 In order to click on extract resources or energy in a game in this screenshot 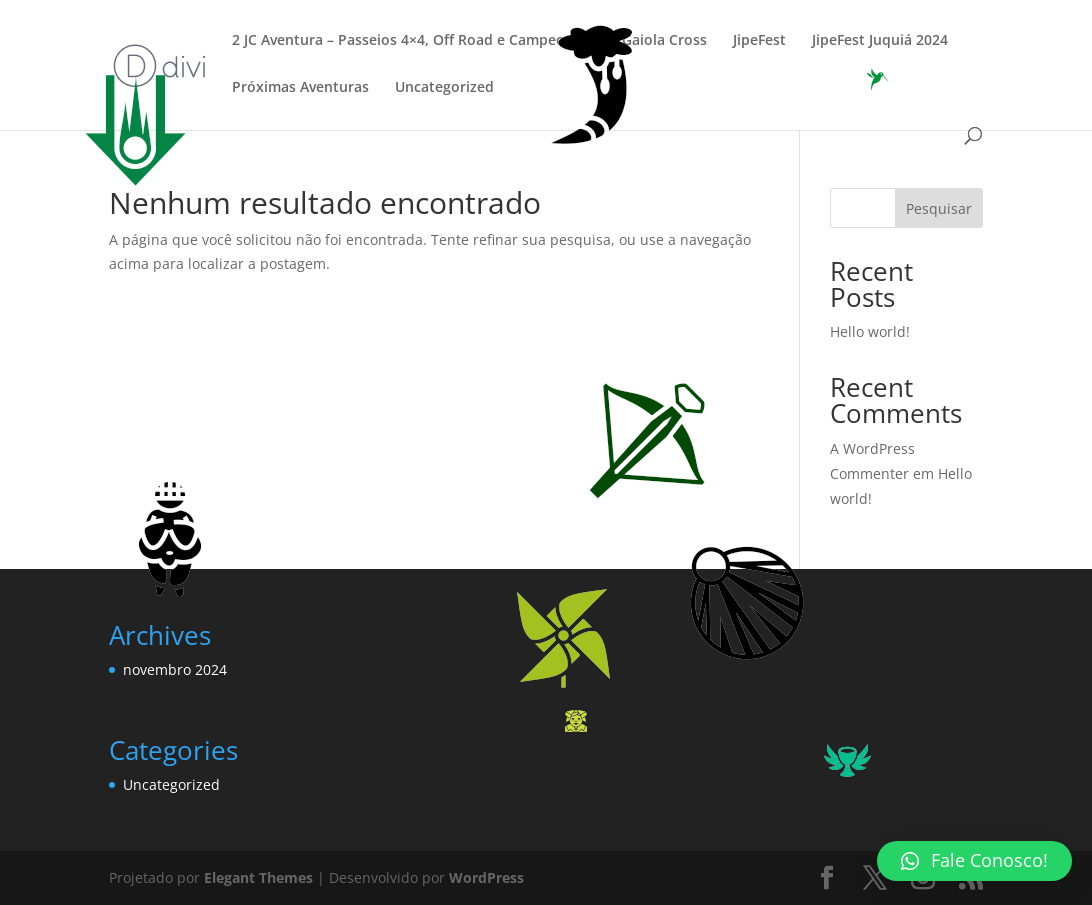, I will do `click(747, 603)`.